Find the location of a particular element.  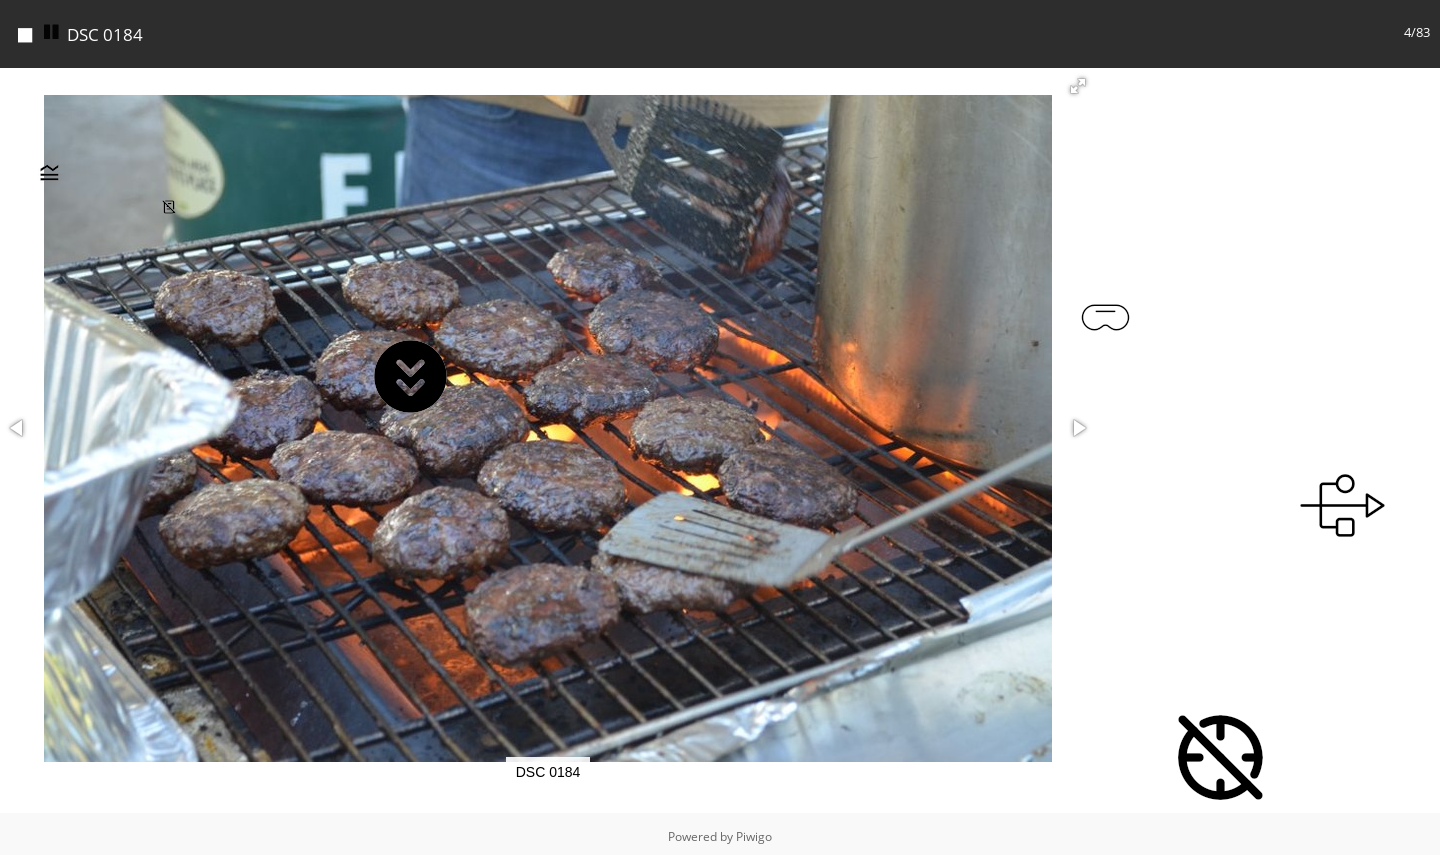

connect a USB device is located at coordinates (1342, 505).